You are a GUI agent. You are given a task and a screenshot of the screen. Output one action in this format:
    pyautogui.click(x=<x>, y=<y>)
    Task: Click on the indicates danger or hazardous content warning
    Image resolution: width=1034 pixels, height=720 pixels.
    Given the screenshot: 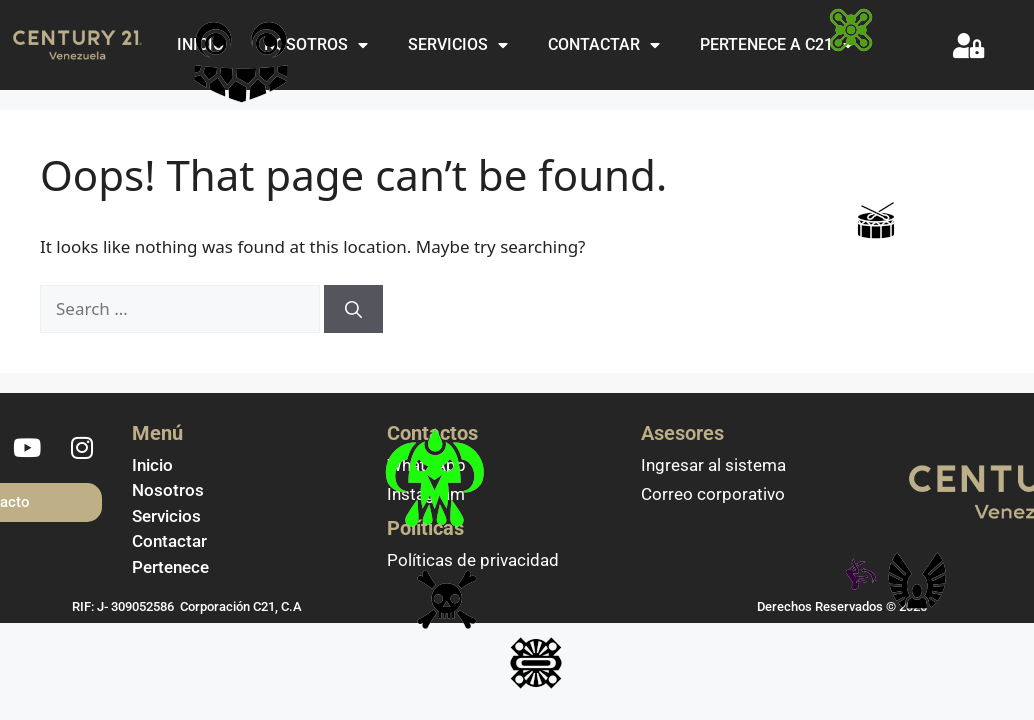 What is the action you would take?
    pyautogui.click(x=447, y=600)
    